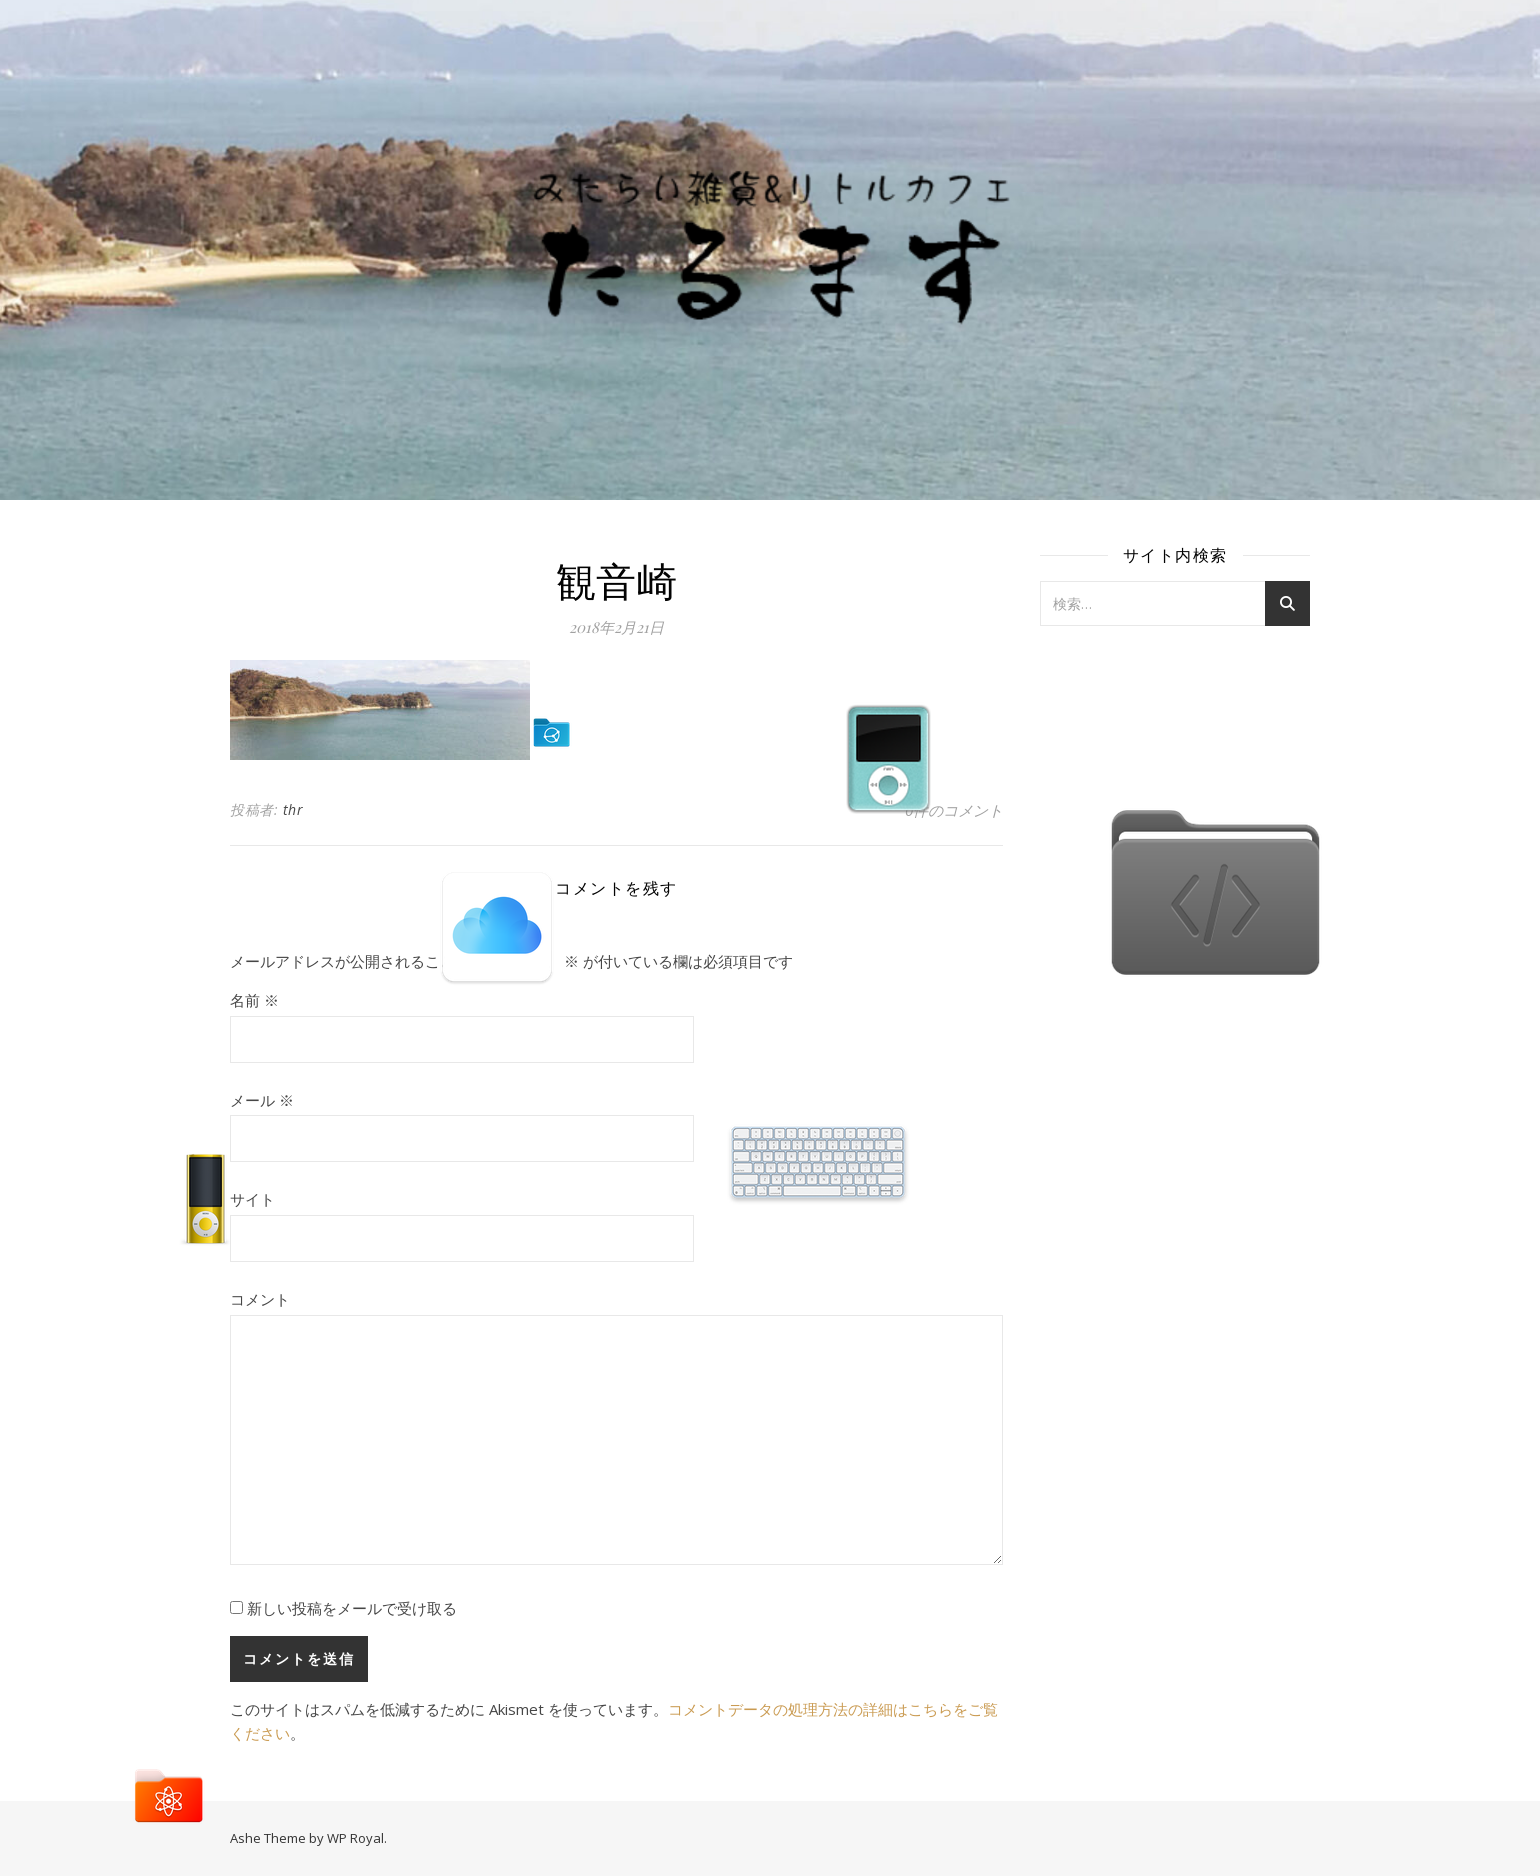  Describe the element at coordinates (168, 1797) in the screenshot. I see `open physics course materials folder` at that location.